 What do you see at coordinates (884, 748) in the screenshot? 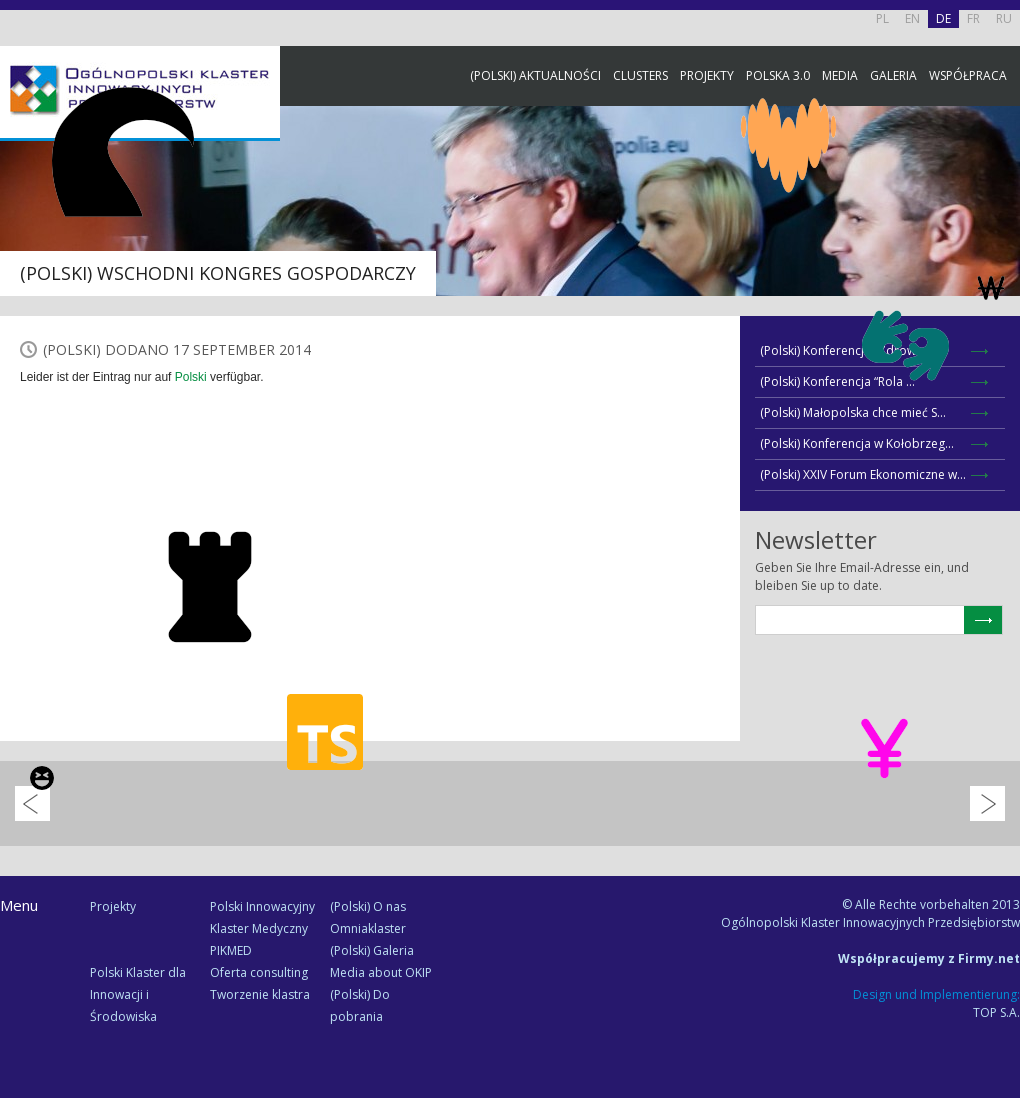
I see `indicates chinese yuan currency` at bounding box center [884, 748].